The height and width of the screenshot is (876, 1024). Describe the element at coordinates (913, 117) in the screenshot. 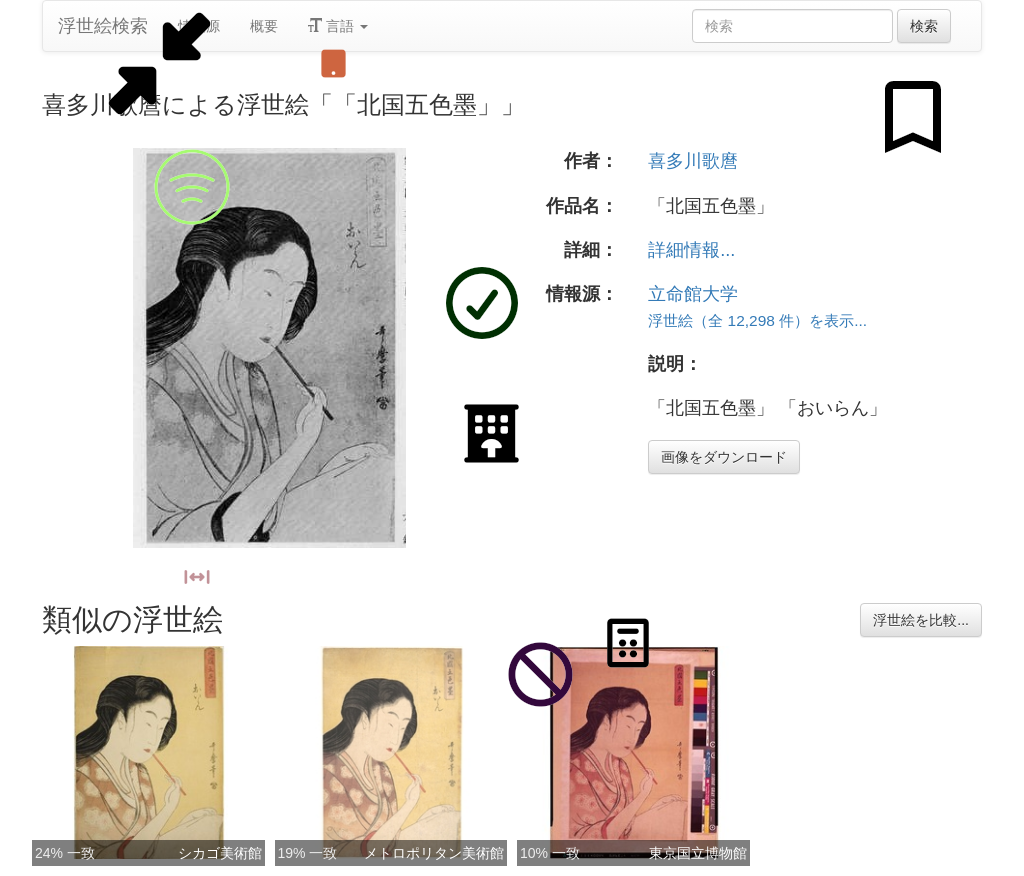

I see `save this item for later` at that location.